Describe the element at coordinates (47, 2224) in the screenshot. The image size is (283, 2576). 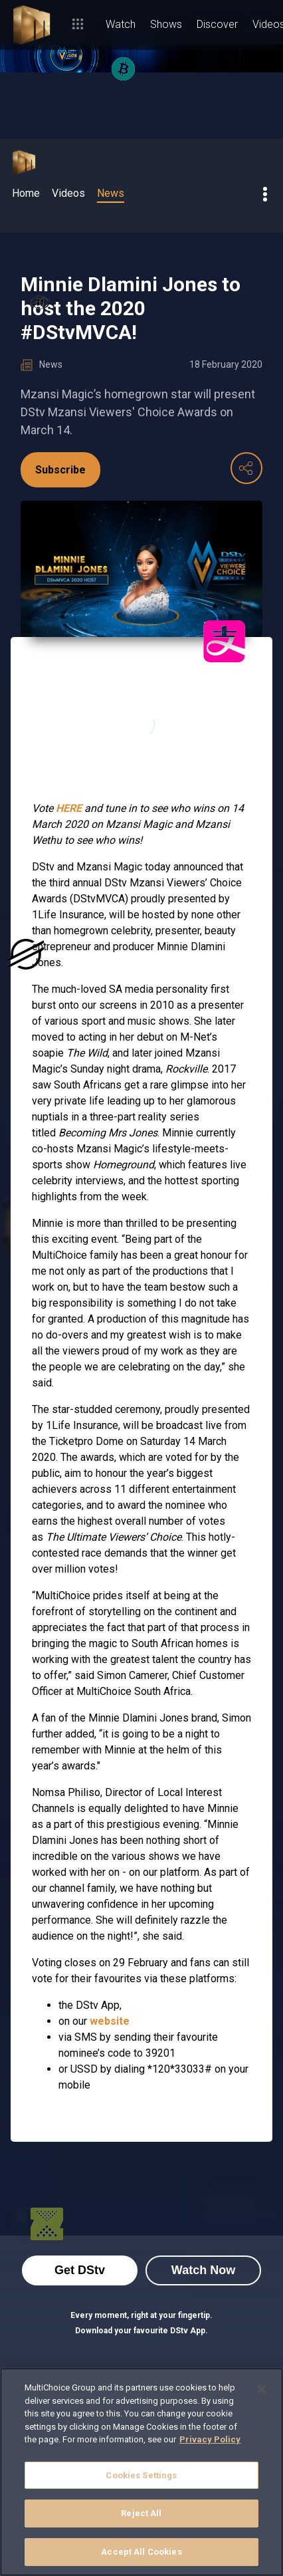
I see `openzfs file system branding logo` at that location.